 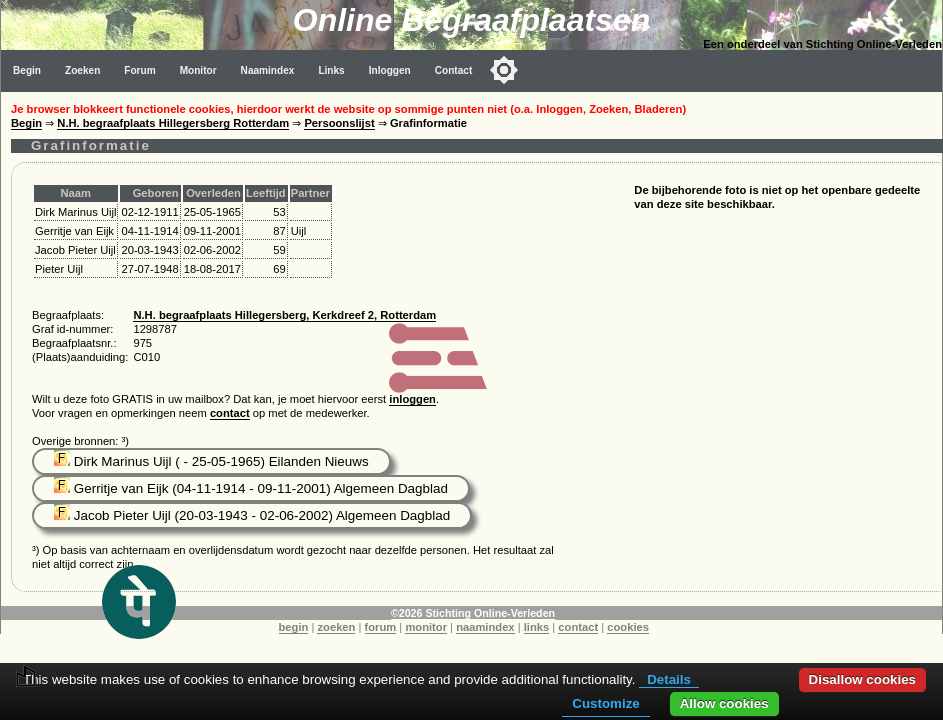 I want to click on WebGL technology logo, so click(x=169, y=17).